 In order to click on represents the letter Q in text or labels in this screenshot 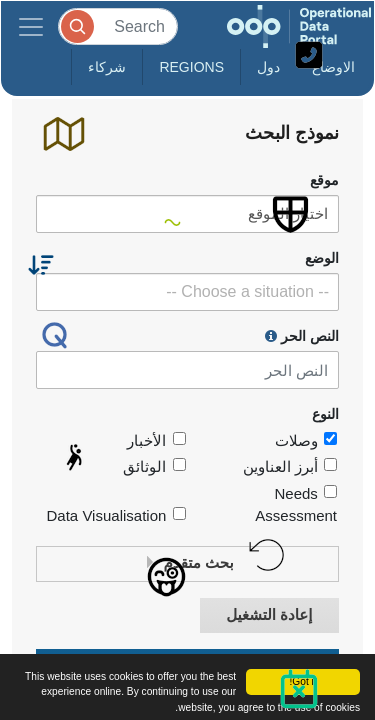, I will do `click(54, 334)`.